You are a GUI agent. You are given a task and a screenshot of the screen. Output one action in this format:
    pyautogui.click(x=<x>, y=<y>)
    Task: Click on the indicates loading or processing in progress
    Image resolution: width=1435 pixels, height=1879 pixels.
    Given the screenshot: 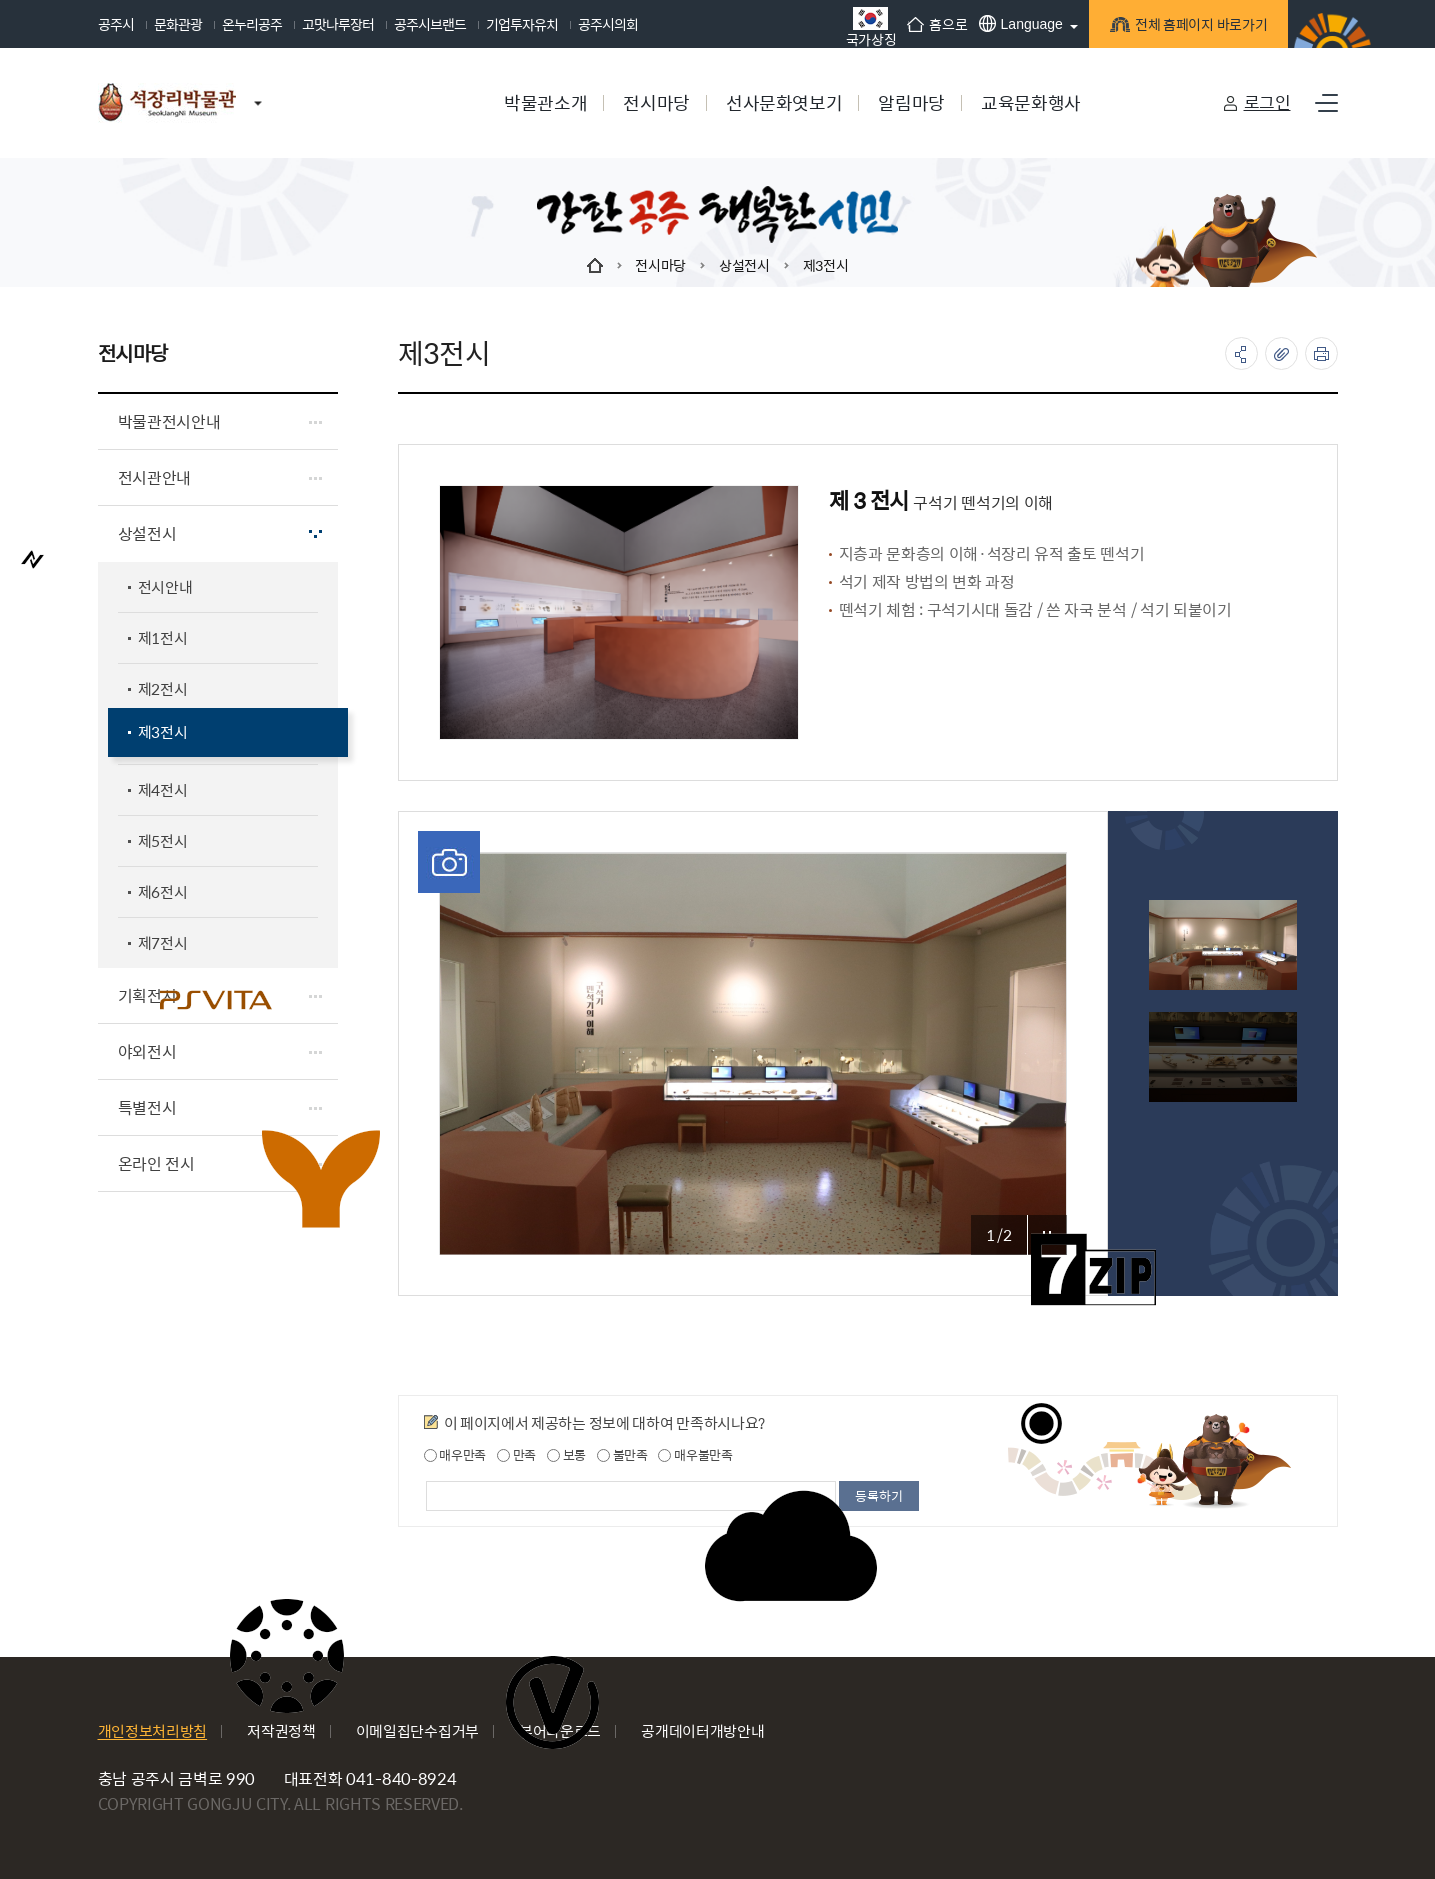 What is the action you would take?
    pyautogui.click(x=1041, y=1423)
    